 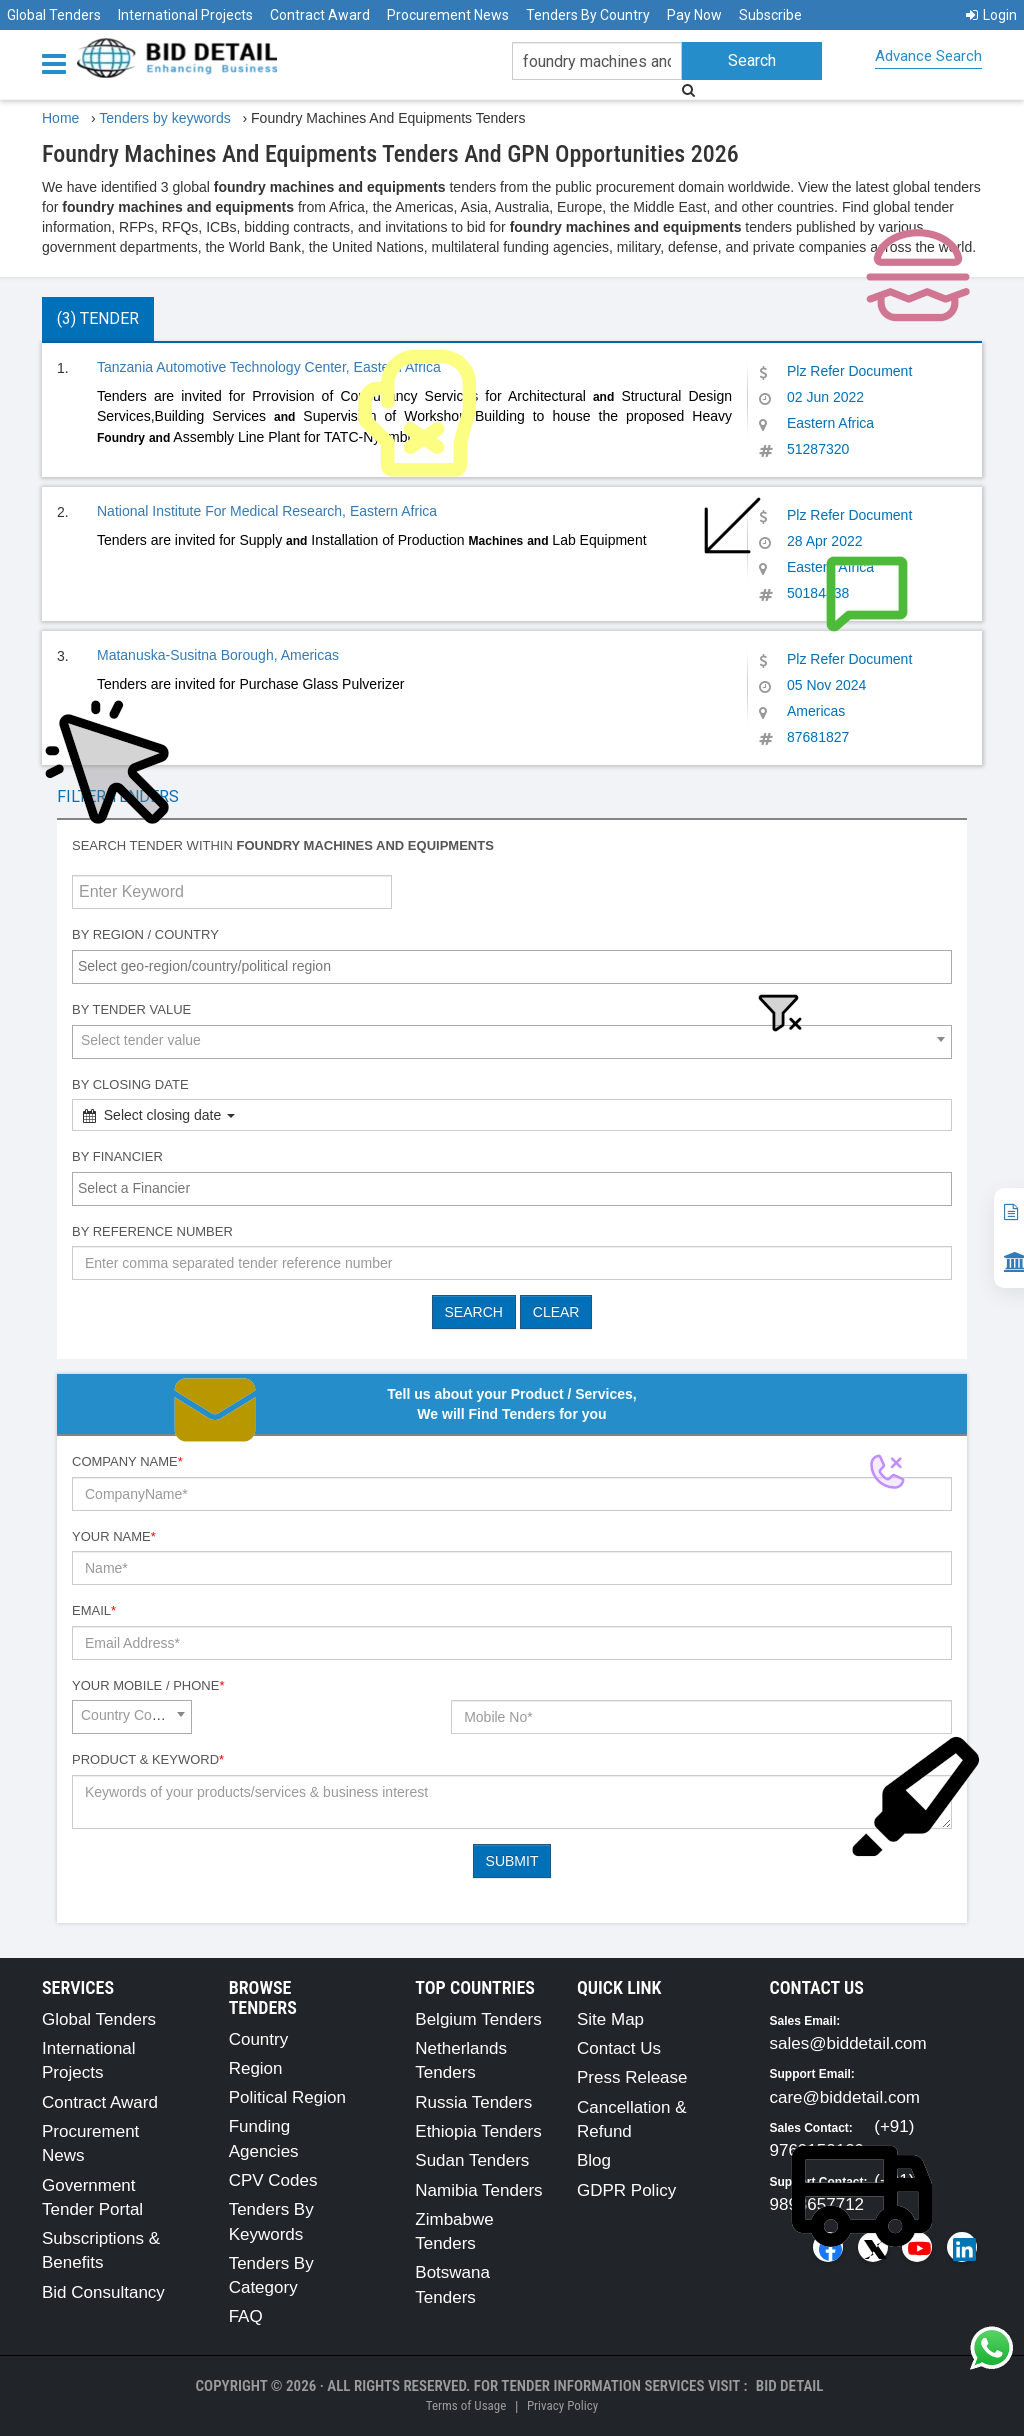 I want to click on open chat or messaging, so click(x=867, y=588).